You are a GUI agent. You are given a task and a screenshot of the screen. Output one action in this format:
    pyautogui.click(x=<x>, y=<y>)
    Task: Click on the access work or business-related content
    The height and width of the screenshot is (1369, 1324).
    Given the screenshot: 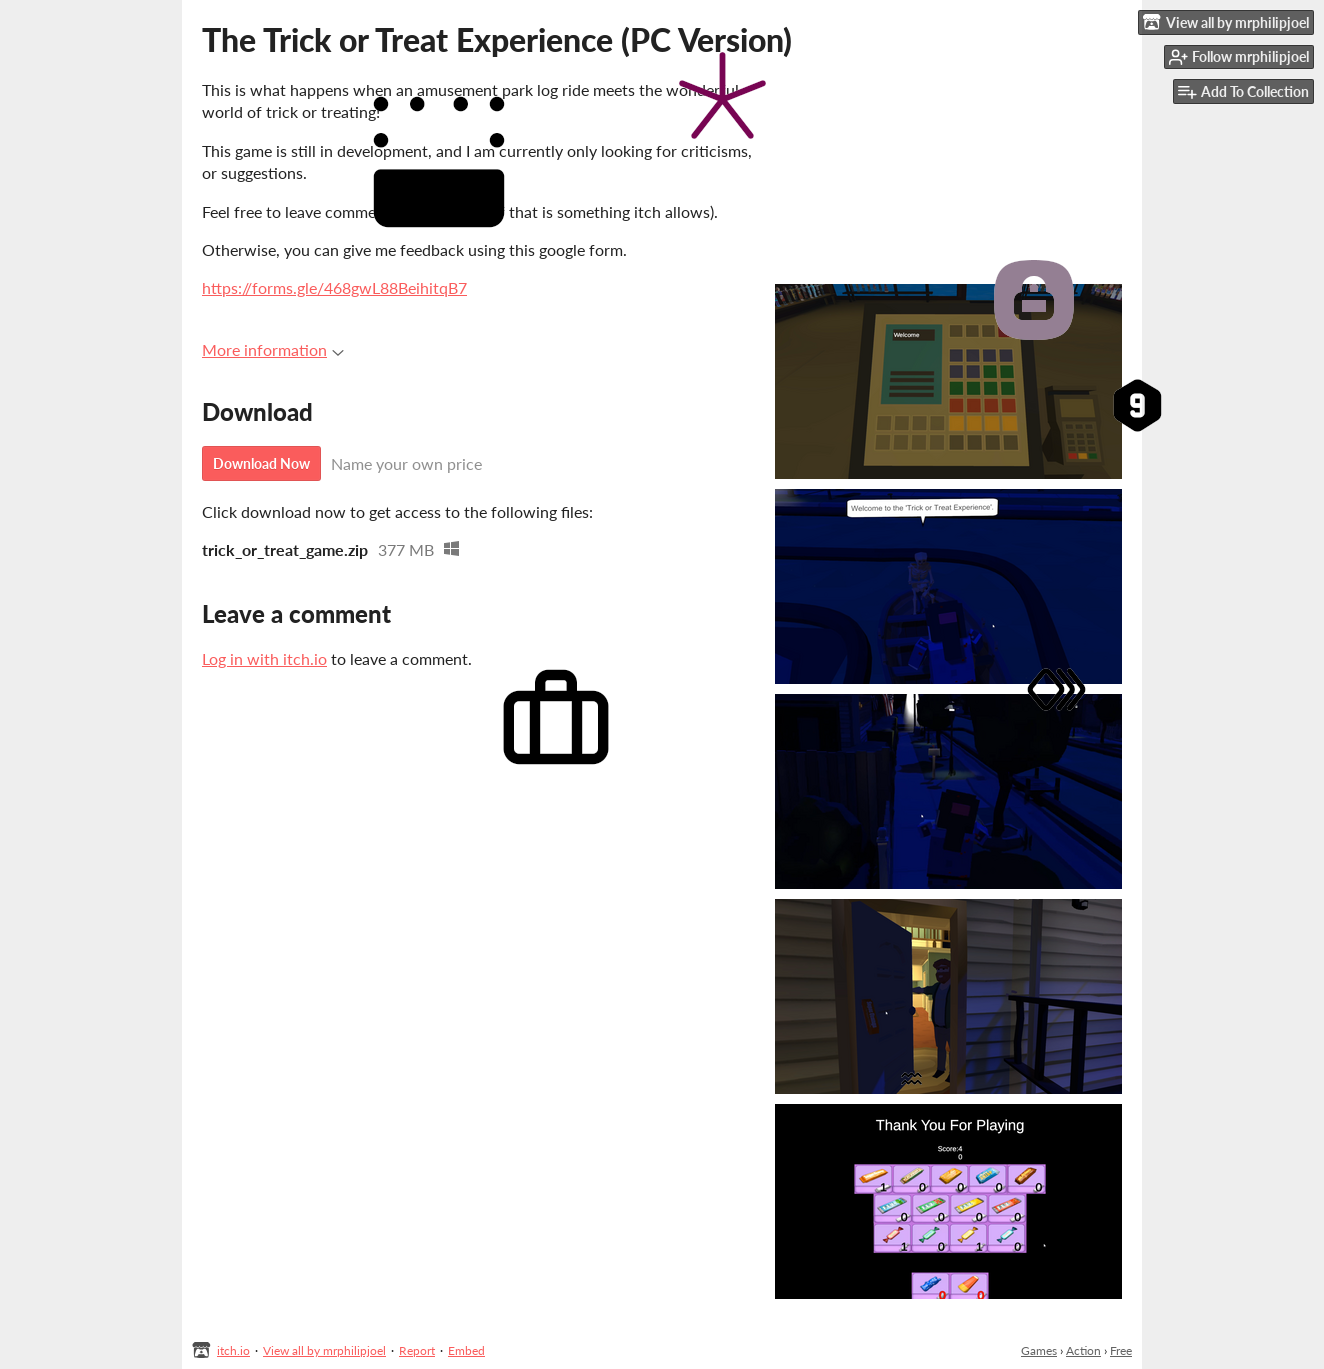 What is the action you would take?
    pyautogui.click(x=556, y=717)
    